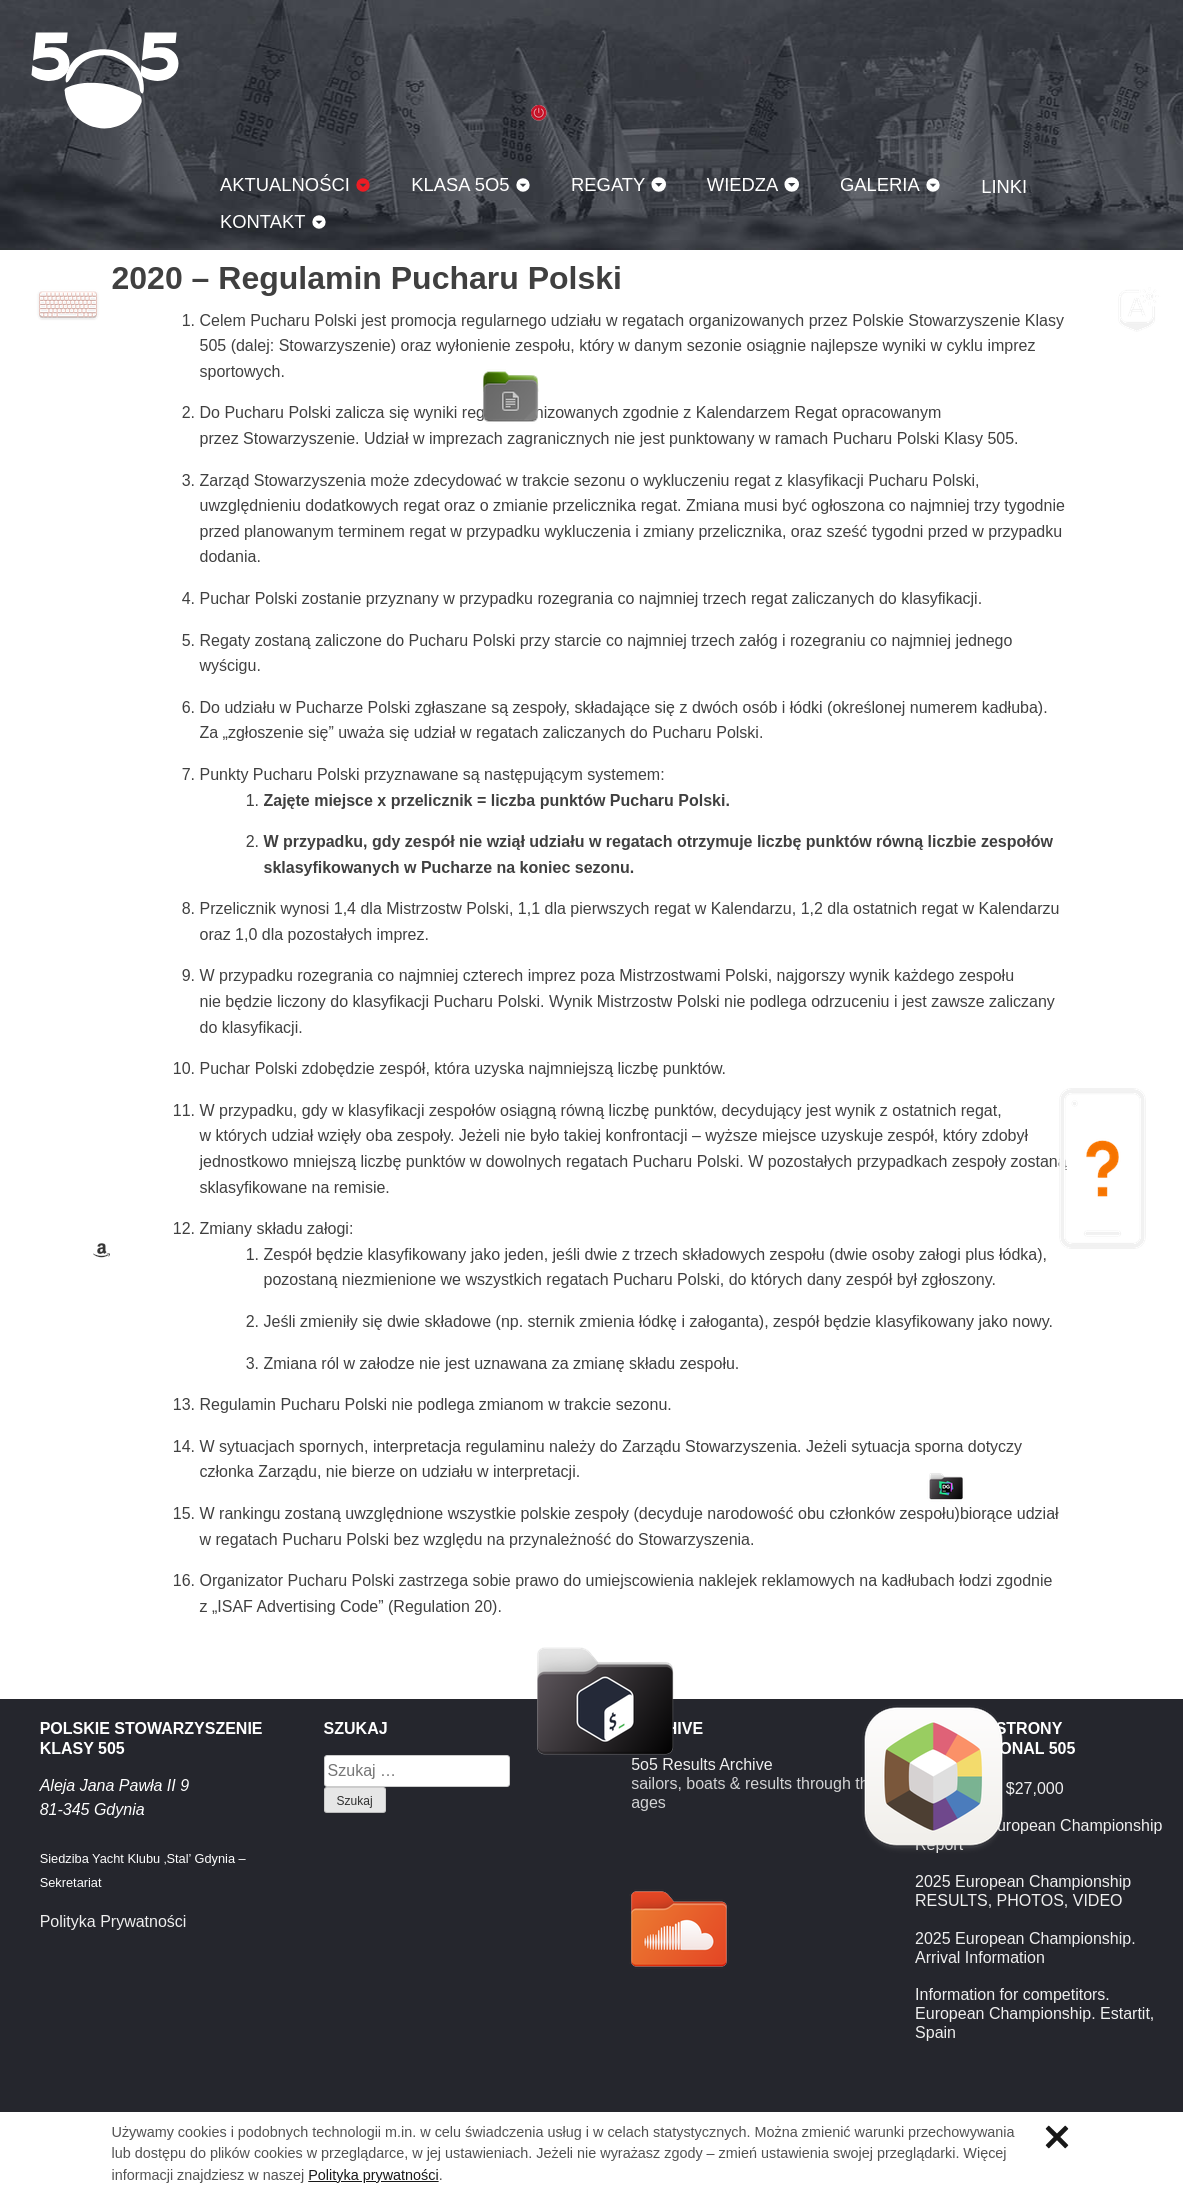  I want to click on open the amazon store app, so click(101, 1250).